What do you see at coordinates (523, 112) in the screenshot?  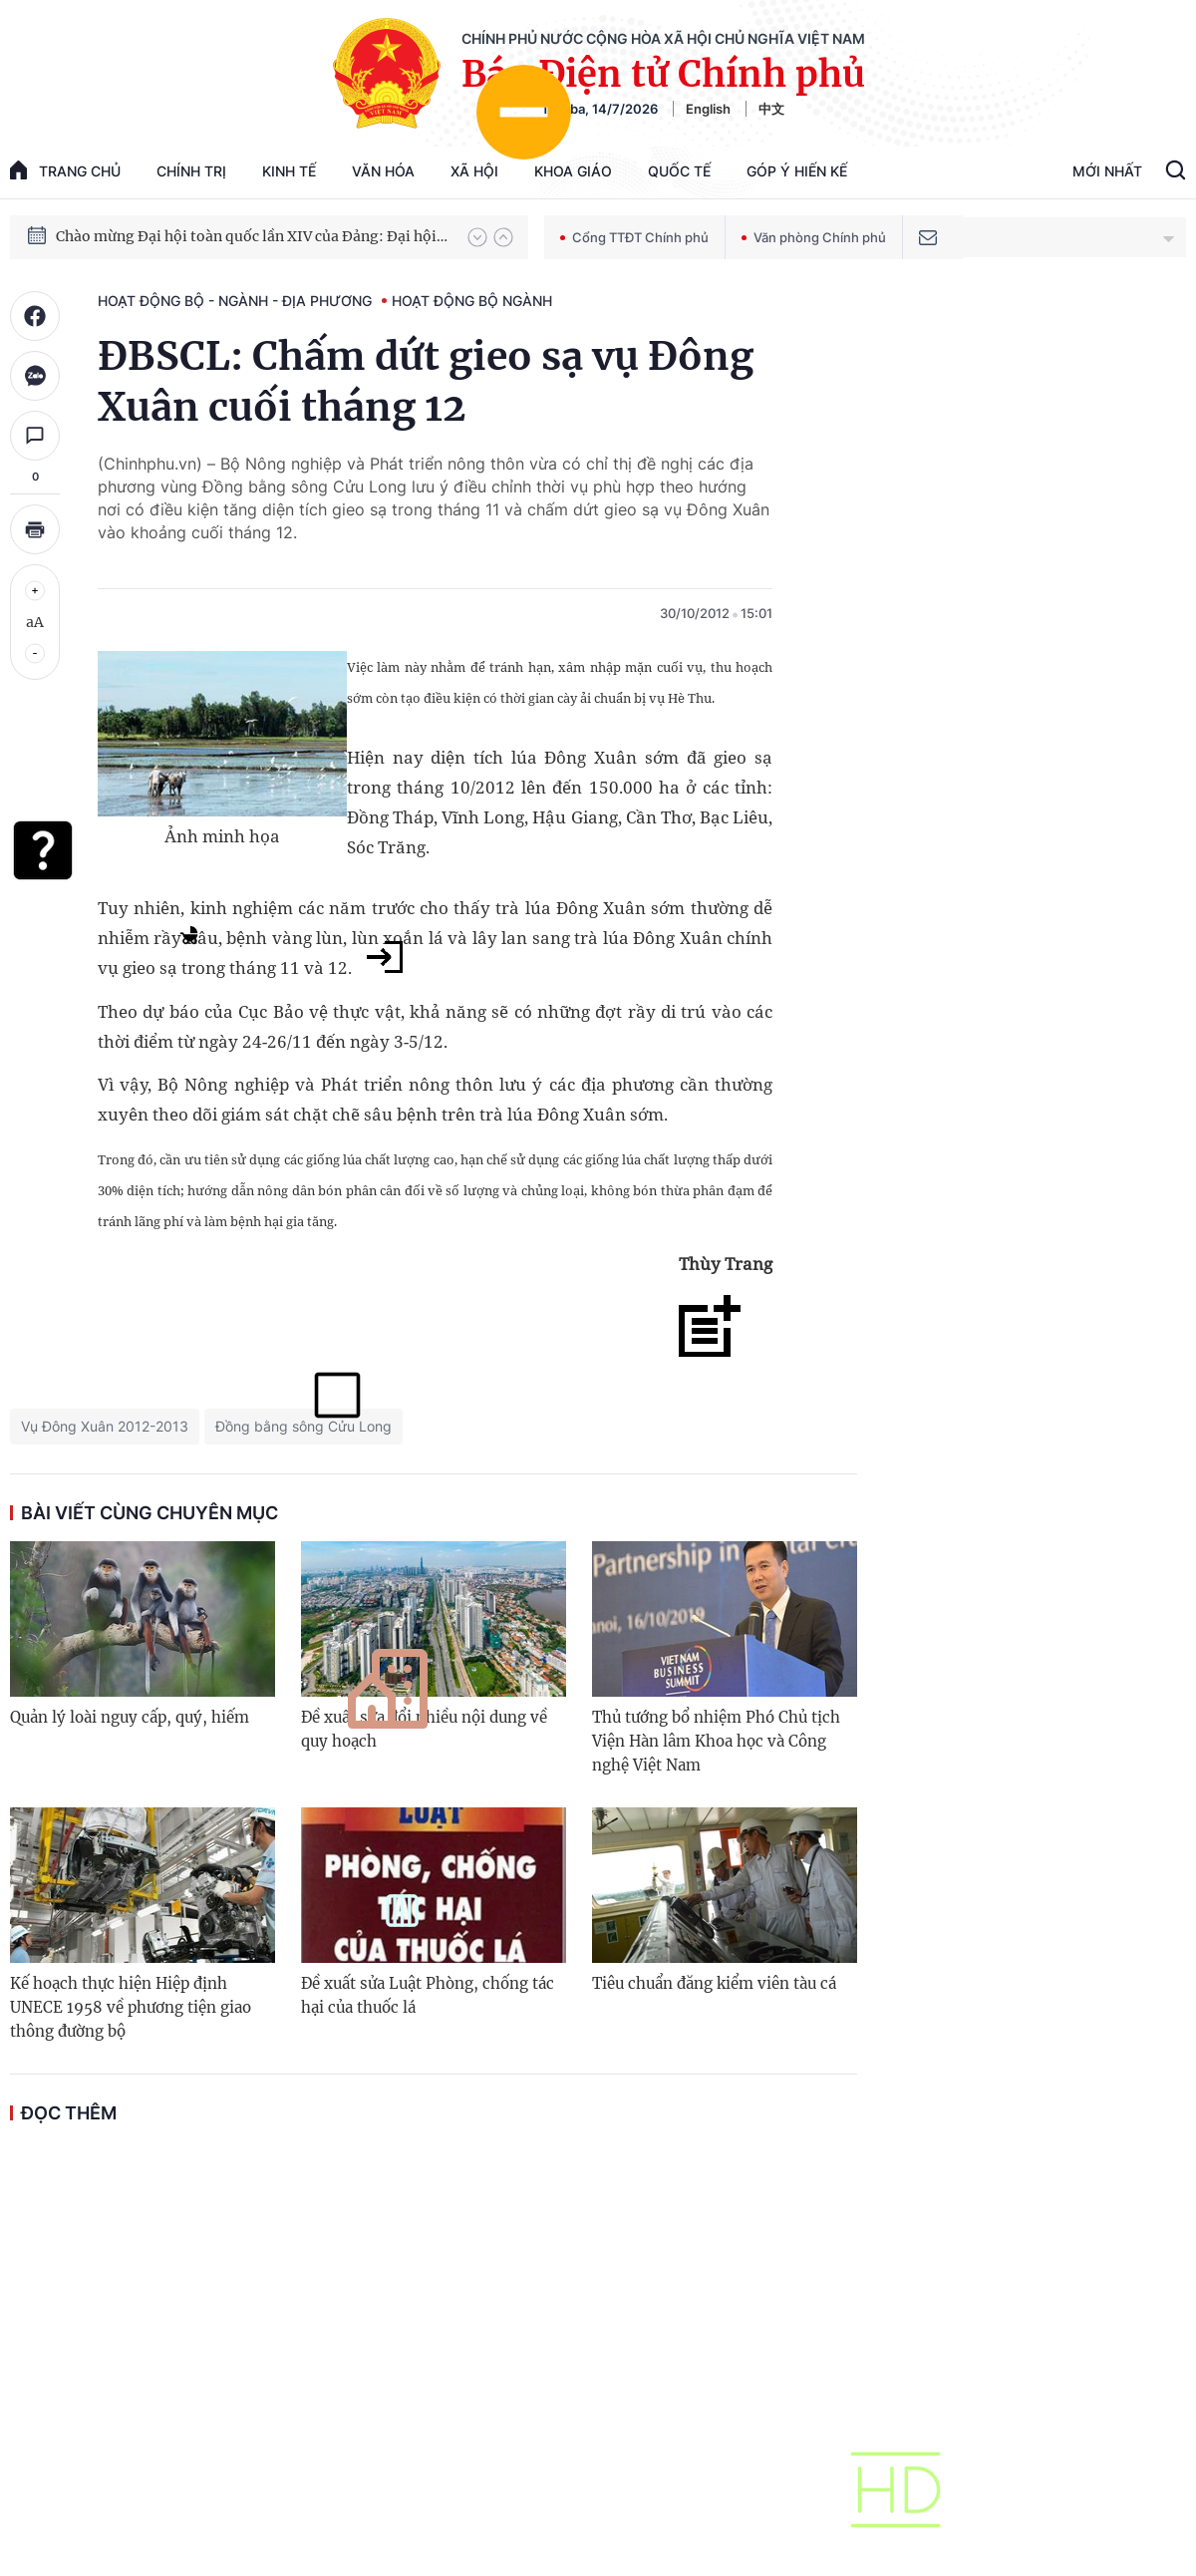 I see `remove an item from a list` at bounding box center [523, 112].